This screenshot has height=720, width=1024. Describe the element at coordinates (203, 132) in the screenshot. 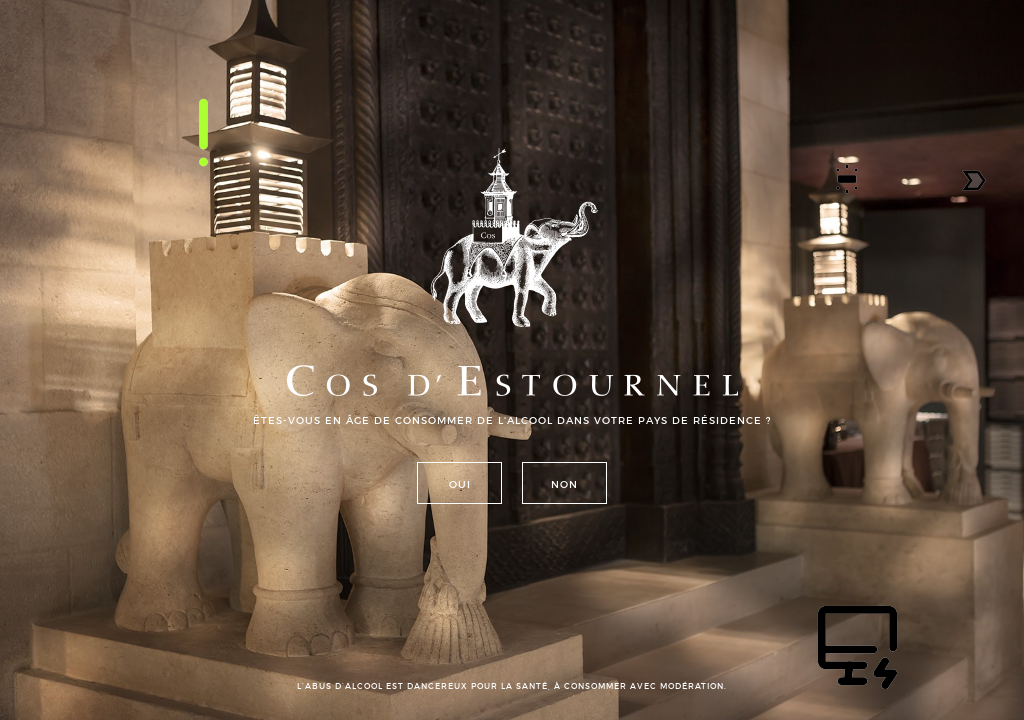

I see `indicates a warning or alert requiring attention` at that location.